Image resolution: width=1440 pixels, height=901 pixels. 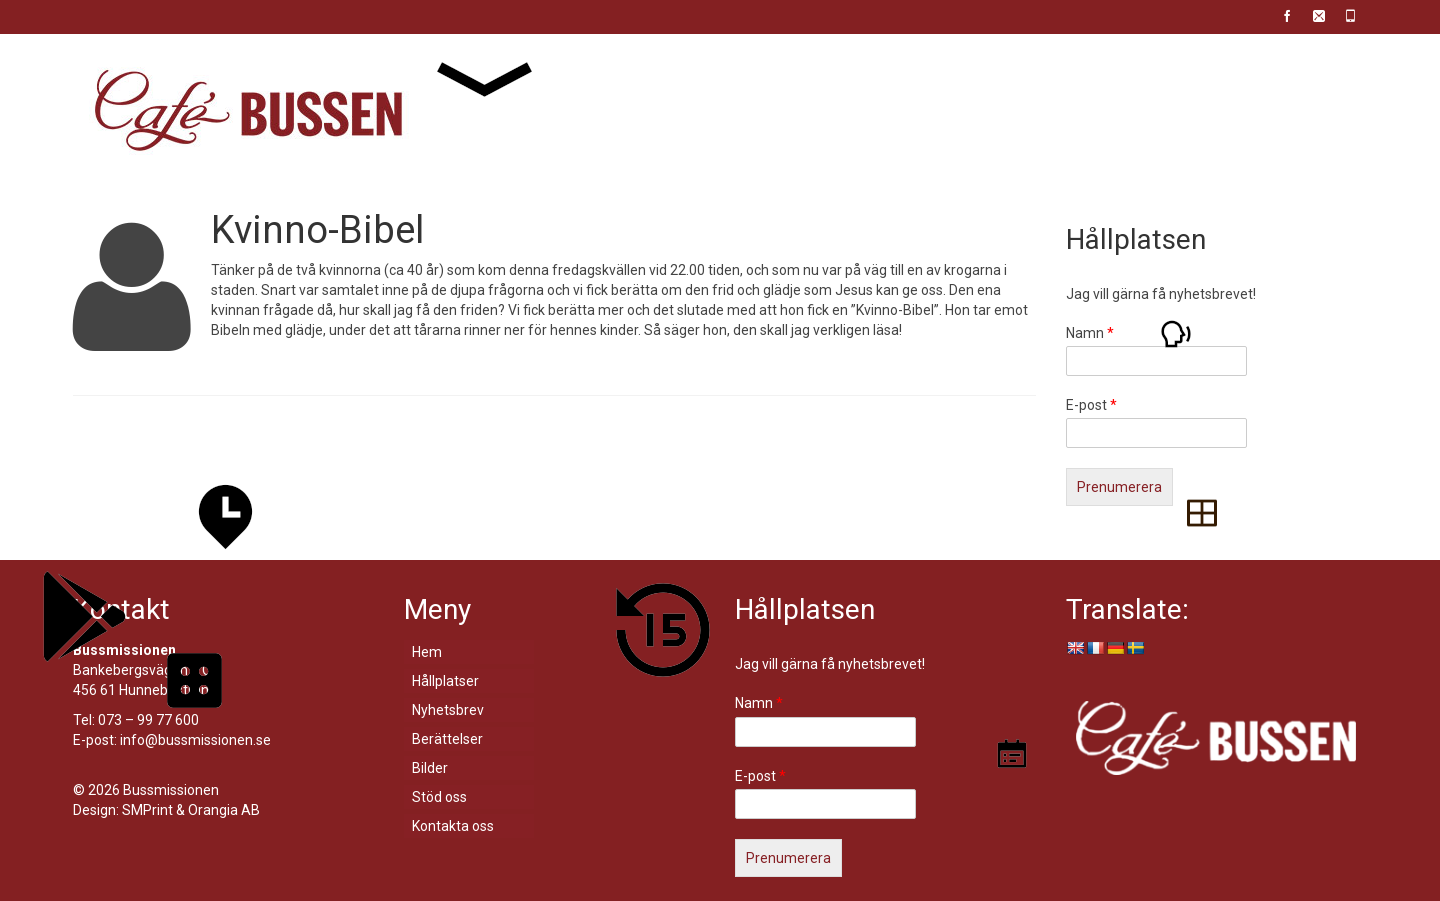 What do you see at coordinates (1012, 755) in the screenshot?
I see `view calendar tasks and to-do items` at bounding box center [1012, 755].